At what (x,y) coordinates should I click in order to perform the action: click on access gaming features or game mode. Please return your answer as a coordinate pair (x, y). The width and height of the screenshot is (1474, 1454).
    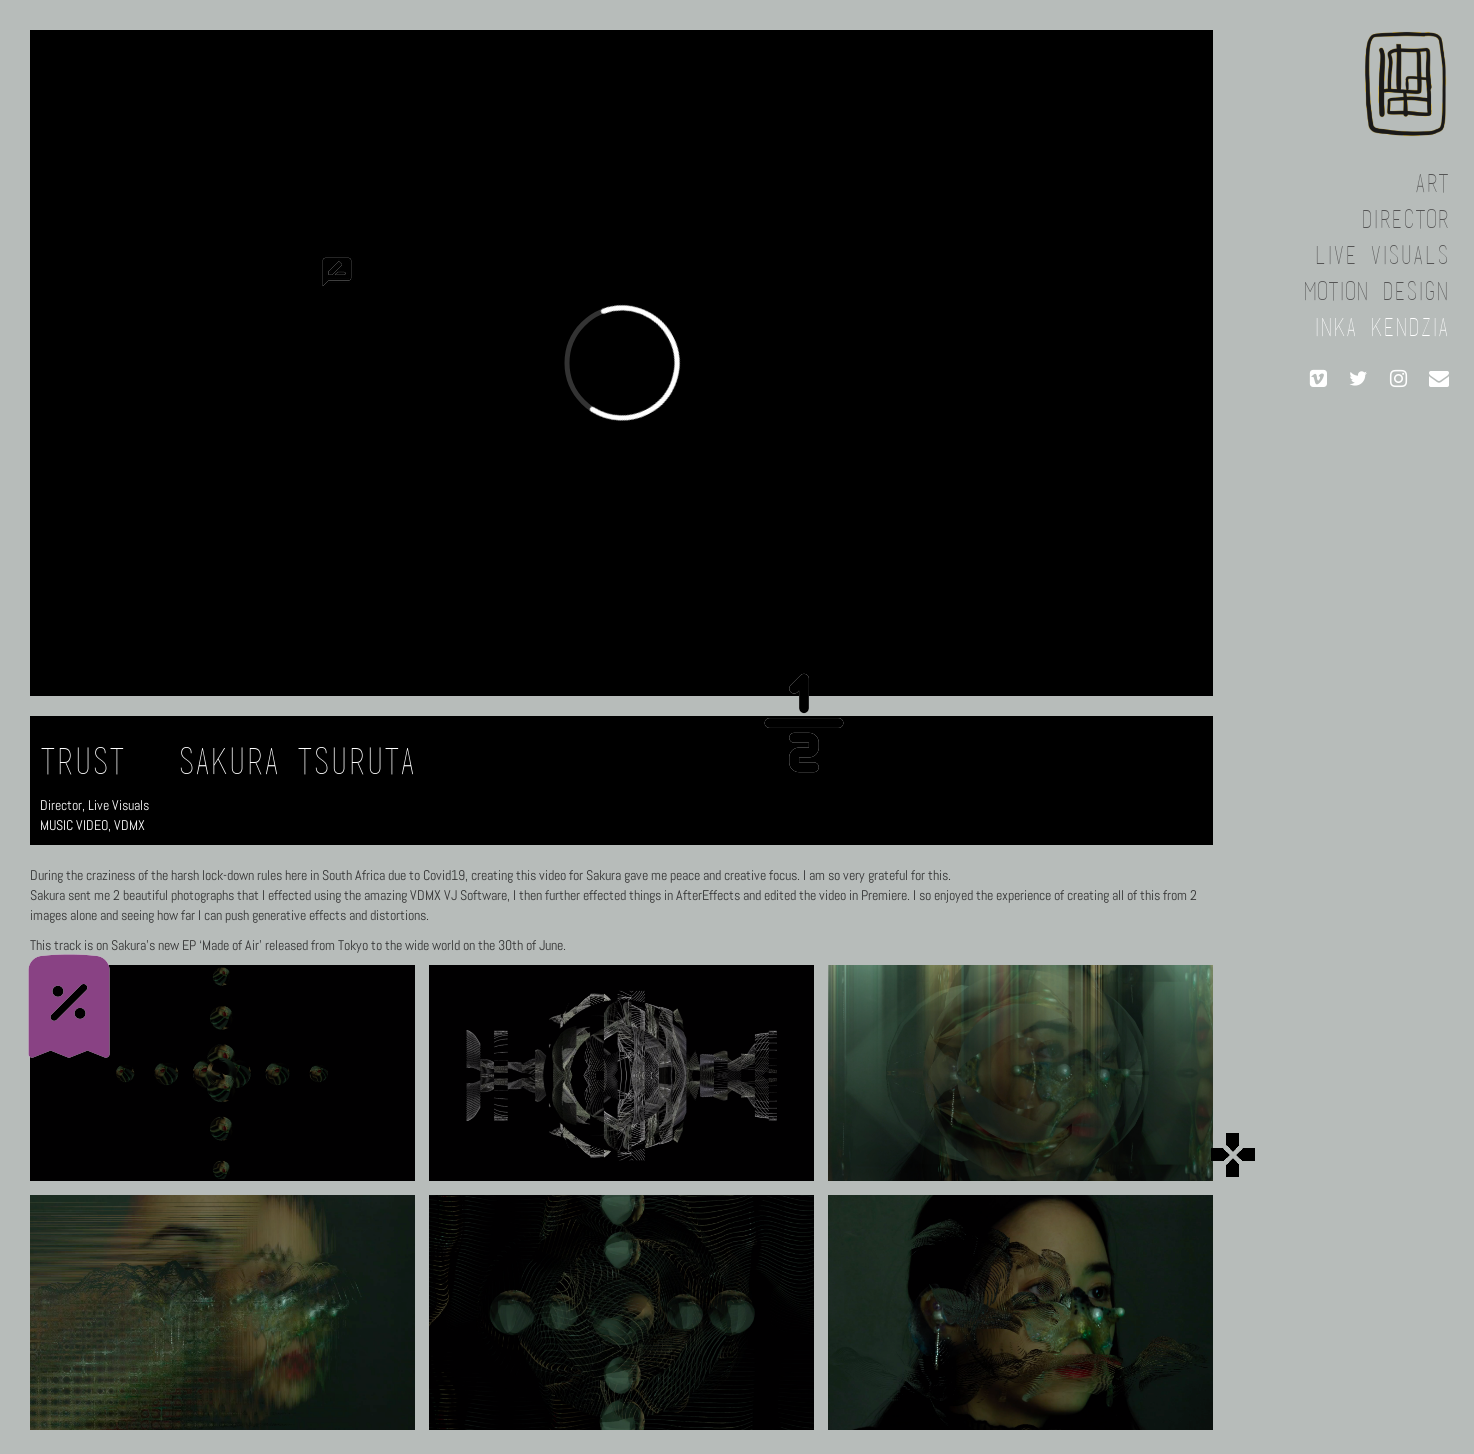
    Looking at the image, I should click on (1233, 1155).